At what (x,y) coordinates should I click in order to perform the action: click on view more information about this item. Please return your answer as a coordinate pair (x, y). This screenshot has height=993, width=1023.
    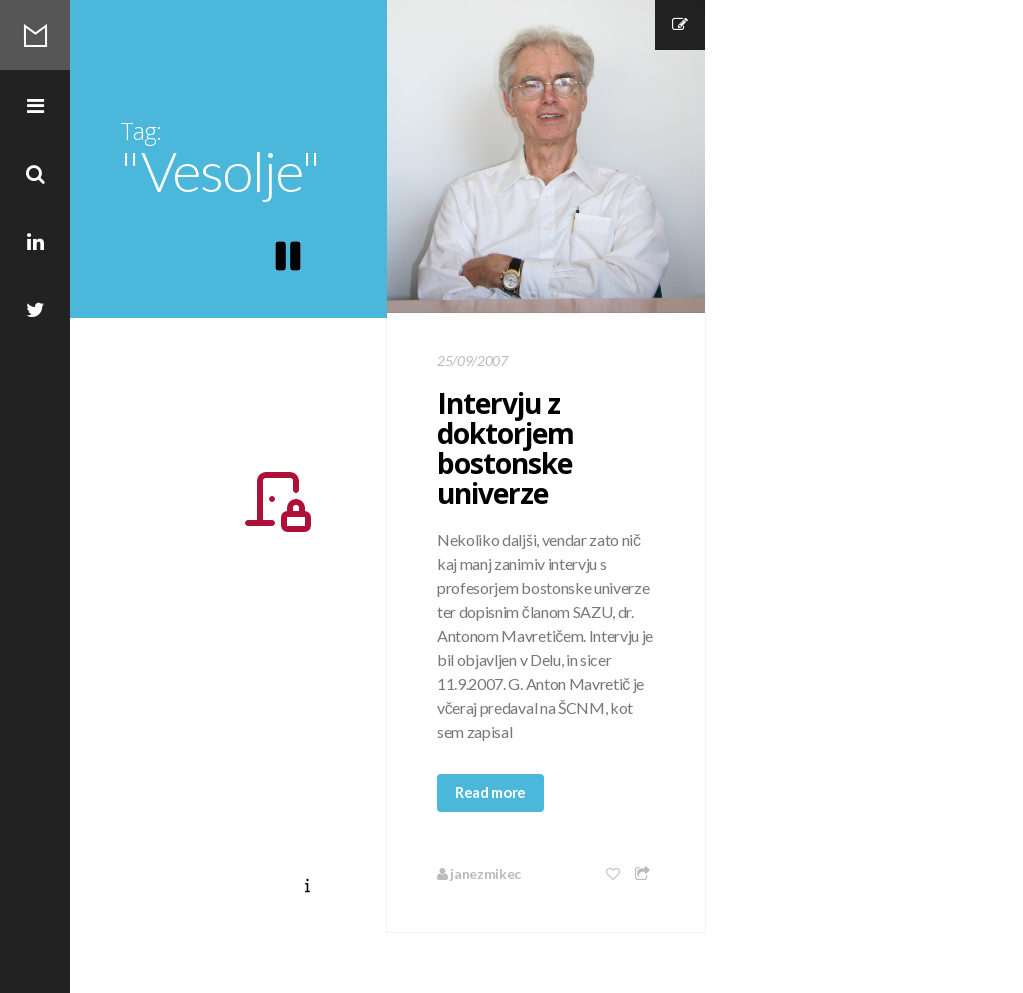
    Looking at the image, I should click on (307, 885).